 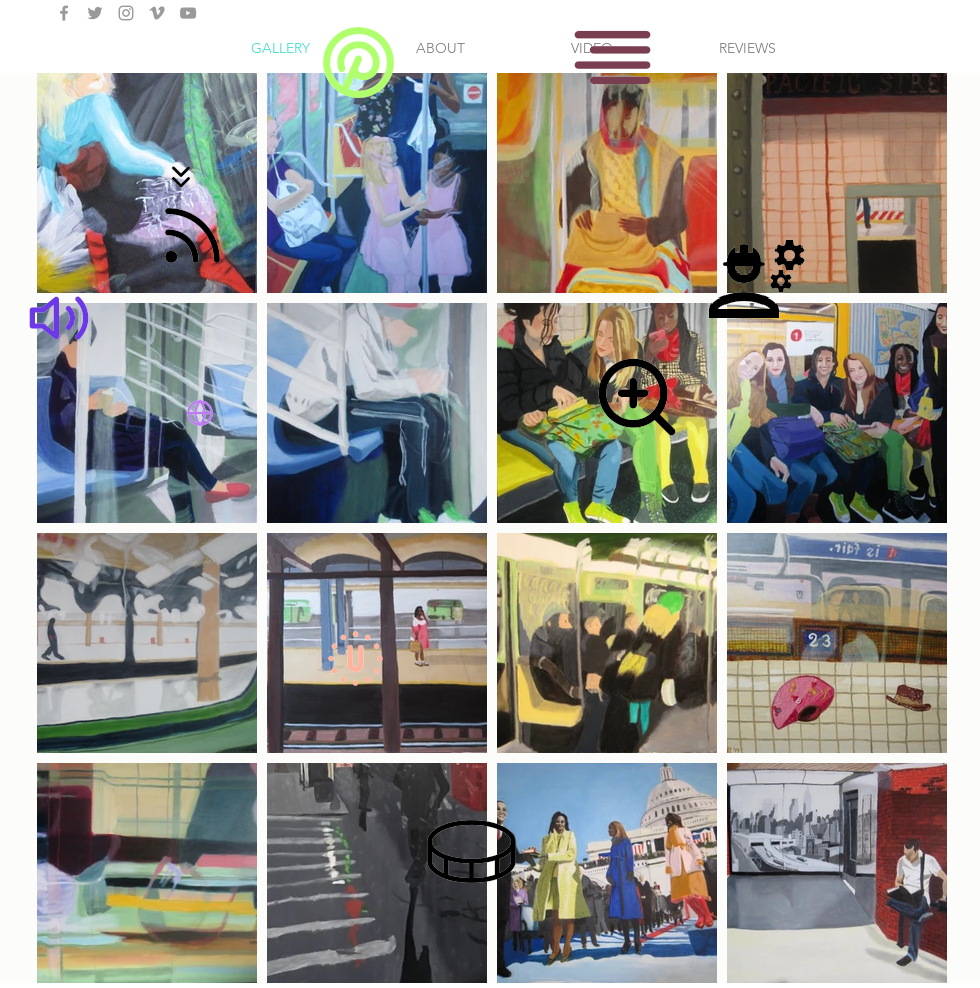 What do you see at coordinates (358, 62) in the screenshot?
I see `share to Pinterest` at bounding box center [358, 62].